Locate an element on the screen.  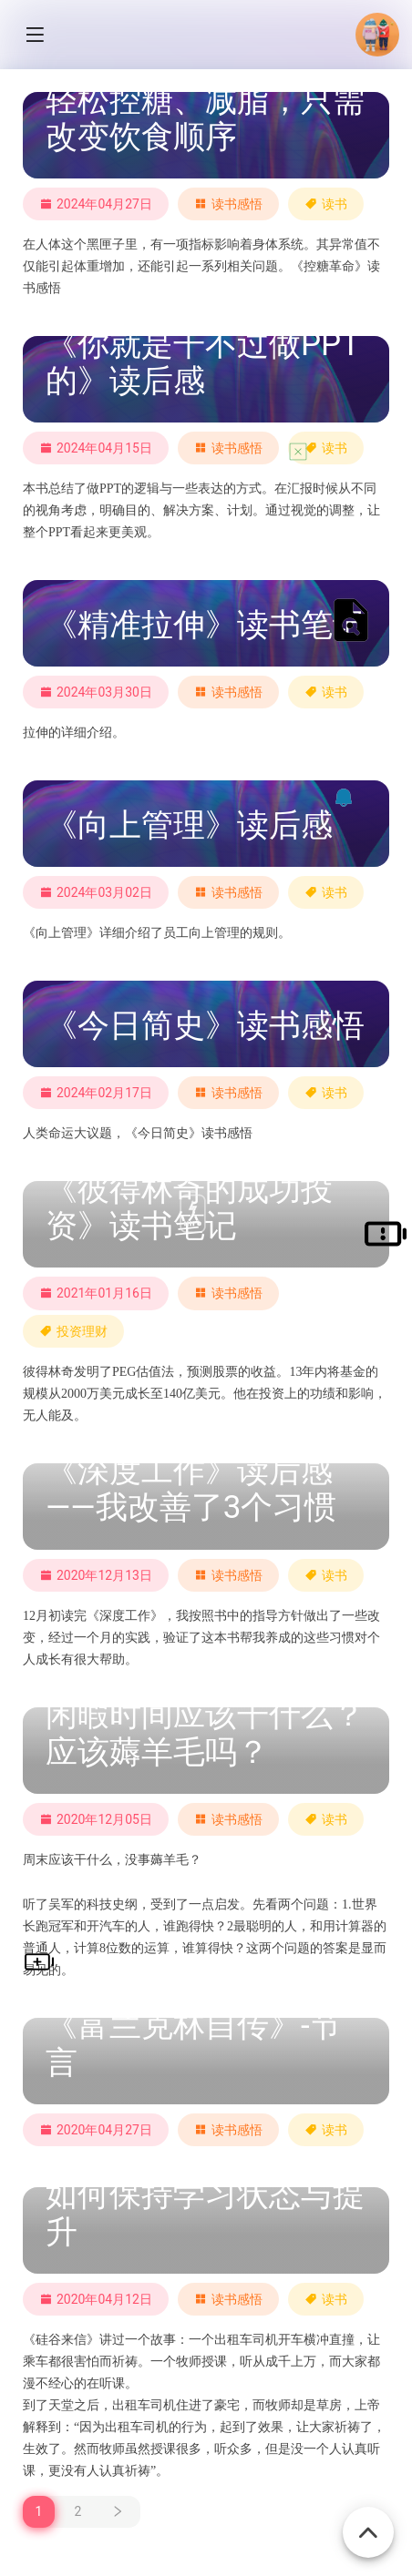
add or extend battery life is located at coordinates (38, 1961).